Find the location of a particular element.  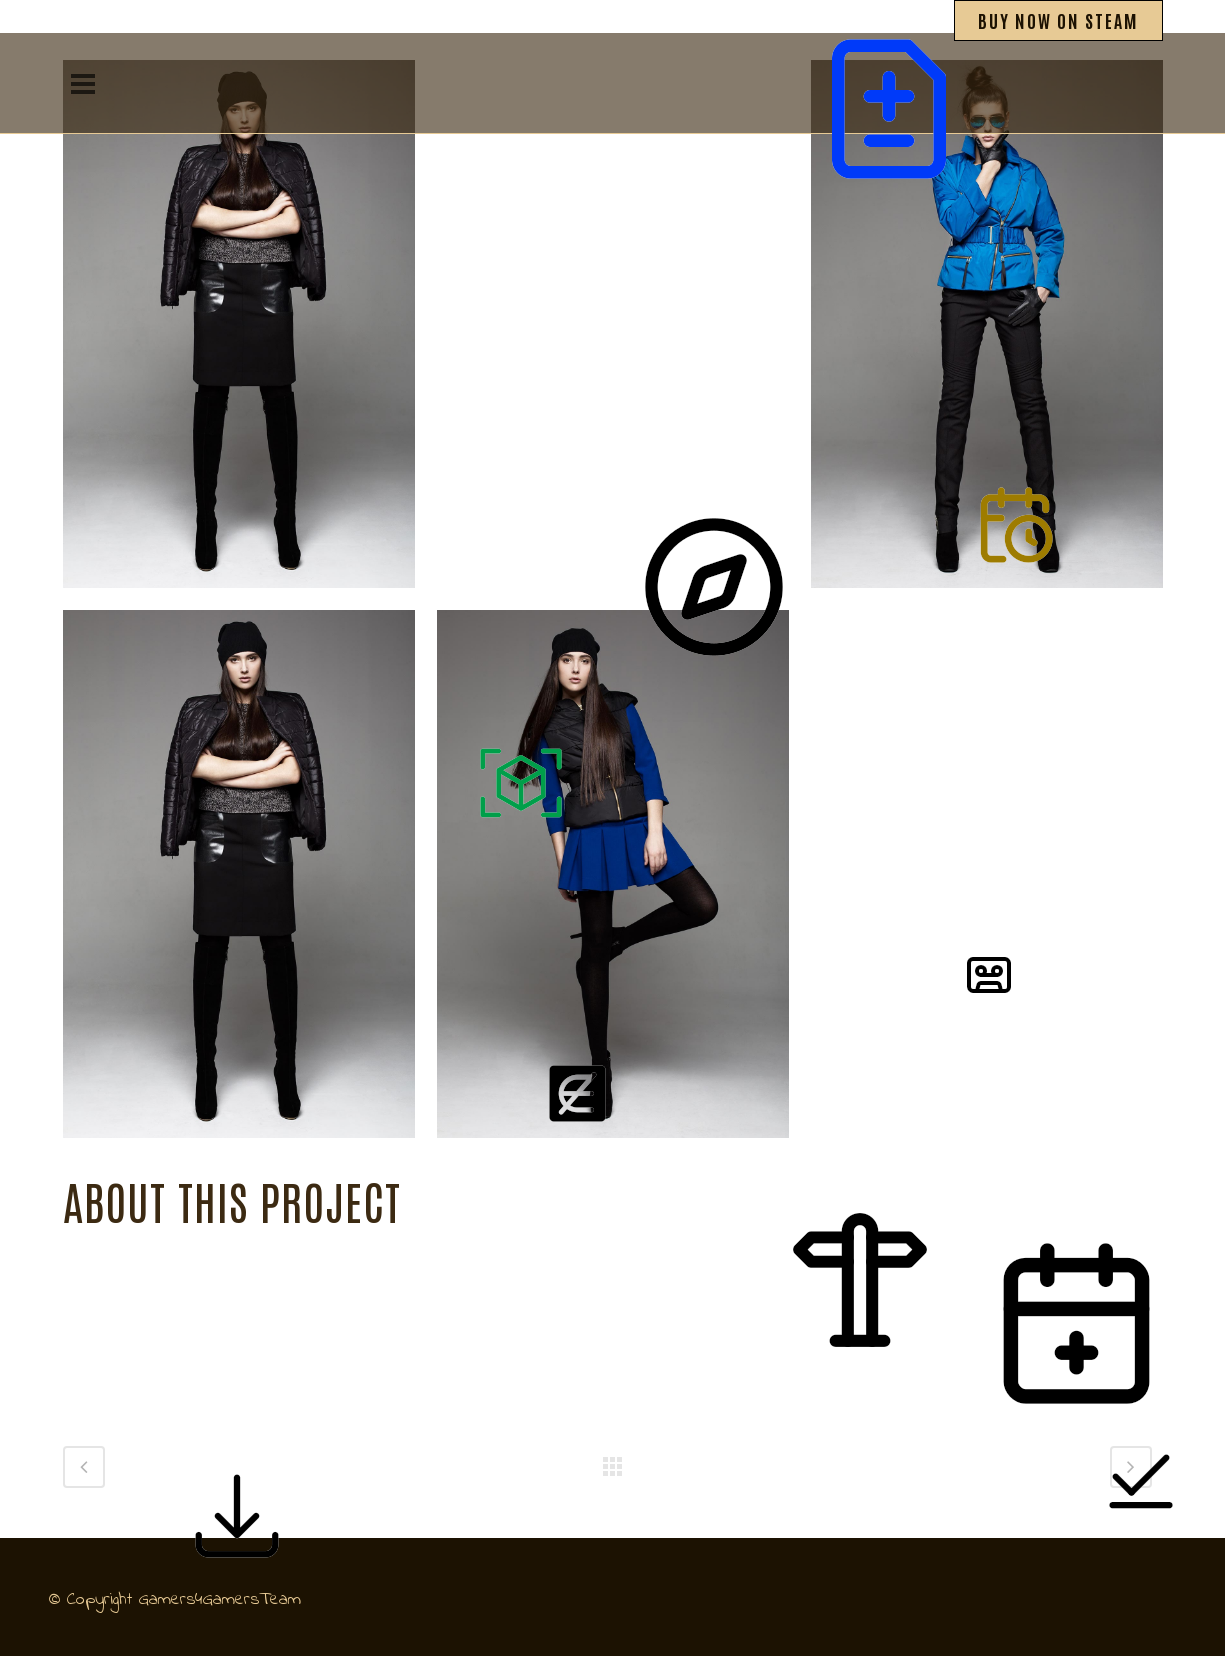

view file differences or changes is located at coordinates (889, 109).